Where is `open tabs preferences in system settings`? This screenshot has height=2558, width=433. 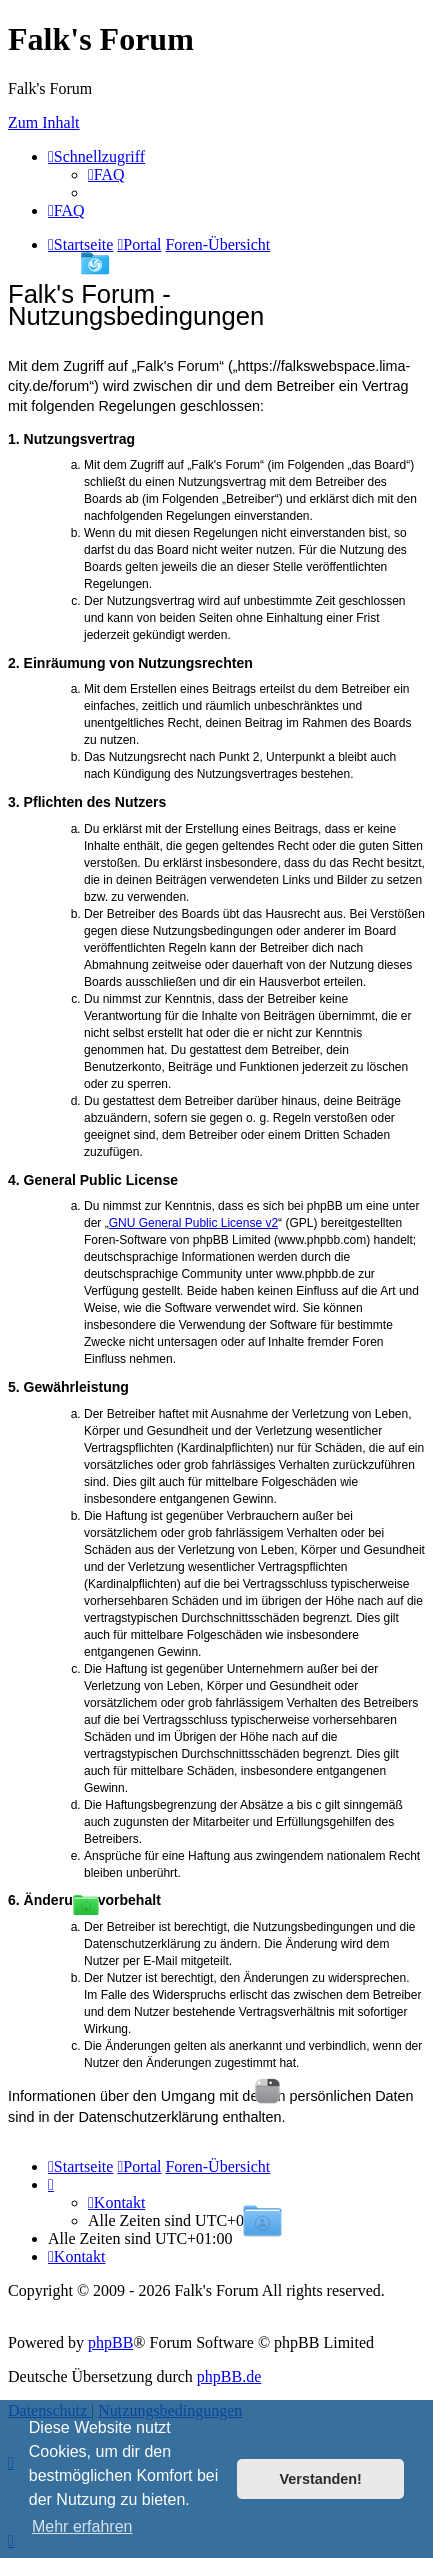
open tabs preferences in system settings is located at coordinates (267, 2091).